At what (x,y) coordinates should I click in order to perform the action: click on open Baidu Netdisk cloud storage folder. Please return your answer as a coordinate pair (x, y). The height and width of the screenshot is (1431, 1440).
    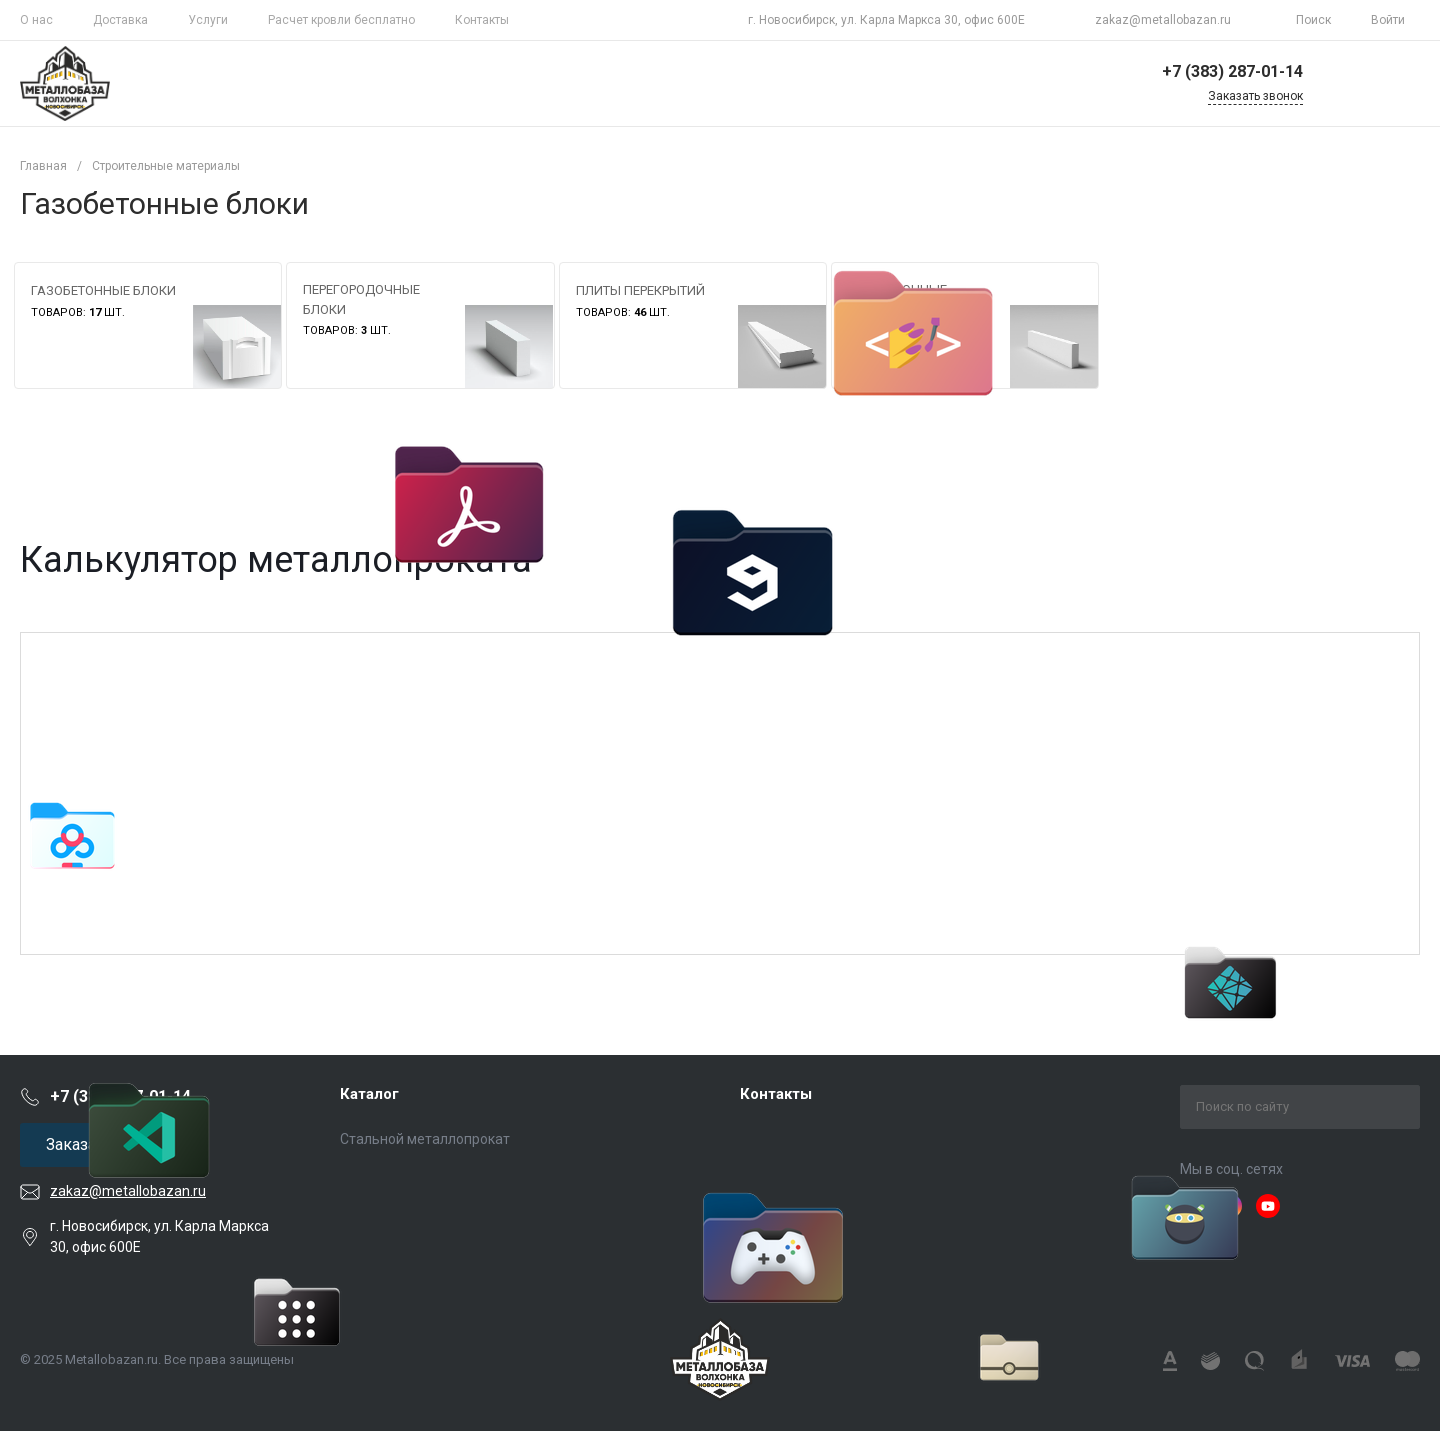
    Looking at the image, I should click on (72, 838).